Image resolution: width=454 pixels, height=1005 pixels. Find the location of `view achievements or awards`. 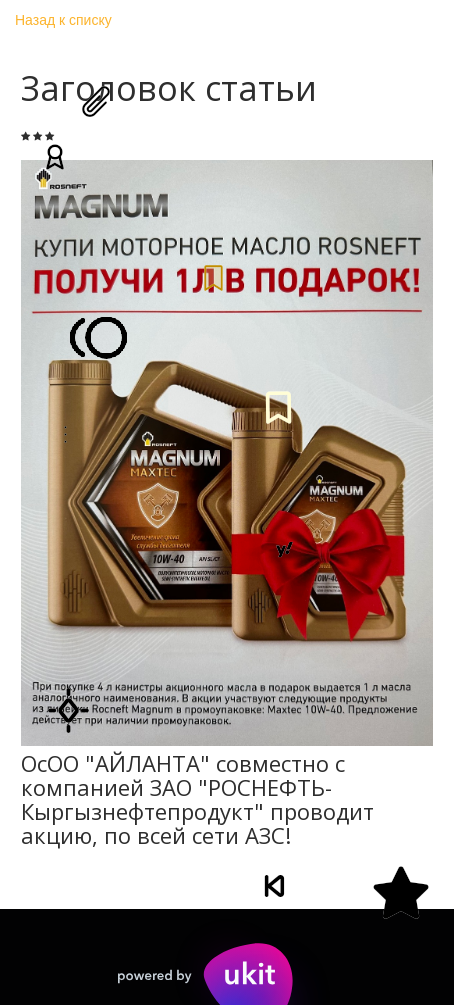

view achievements or awards is located at coordinates (55, 157).